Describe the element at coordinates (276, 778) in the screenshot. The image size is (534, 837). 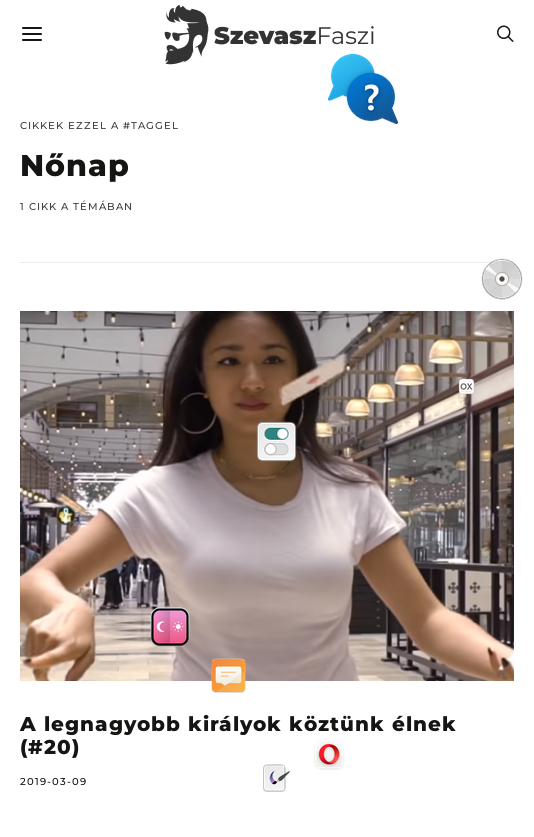
I see `create a new application or software project` at that location.